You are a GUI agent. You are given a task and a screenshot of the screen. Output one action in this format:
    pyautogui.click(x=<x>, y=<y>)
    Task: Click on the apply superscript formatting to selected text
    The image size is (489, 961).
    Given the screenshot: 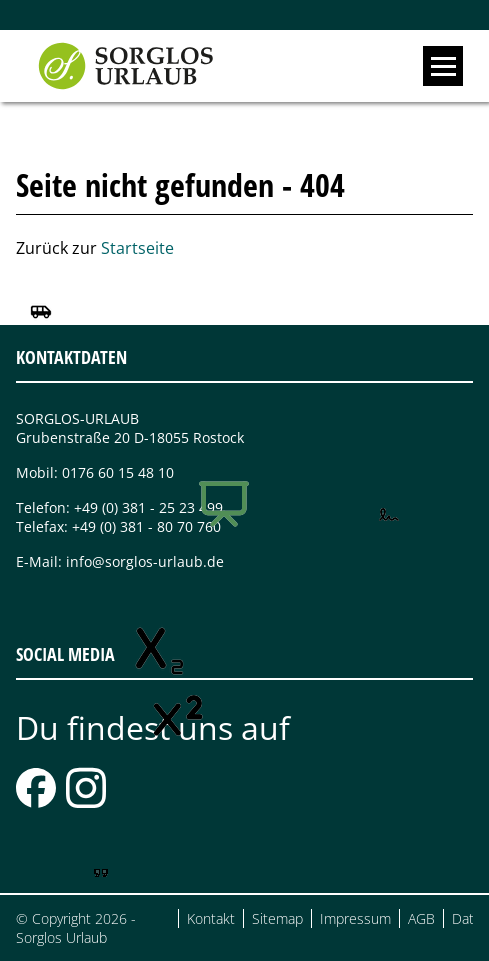 What is the action you would take?
    pyautogui.click(x=175, y=719)
    